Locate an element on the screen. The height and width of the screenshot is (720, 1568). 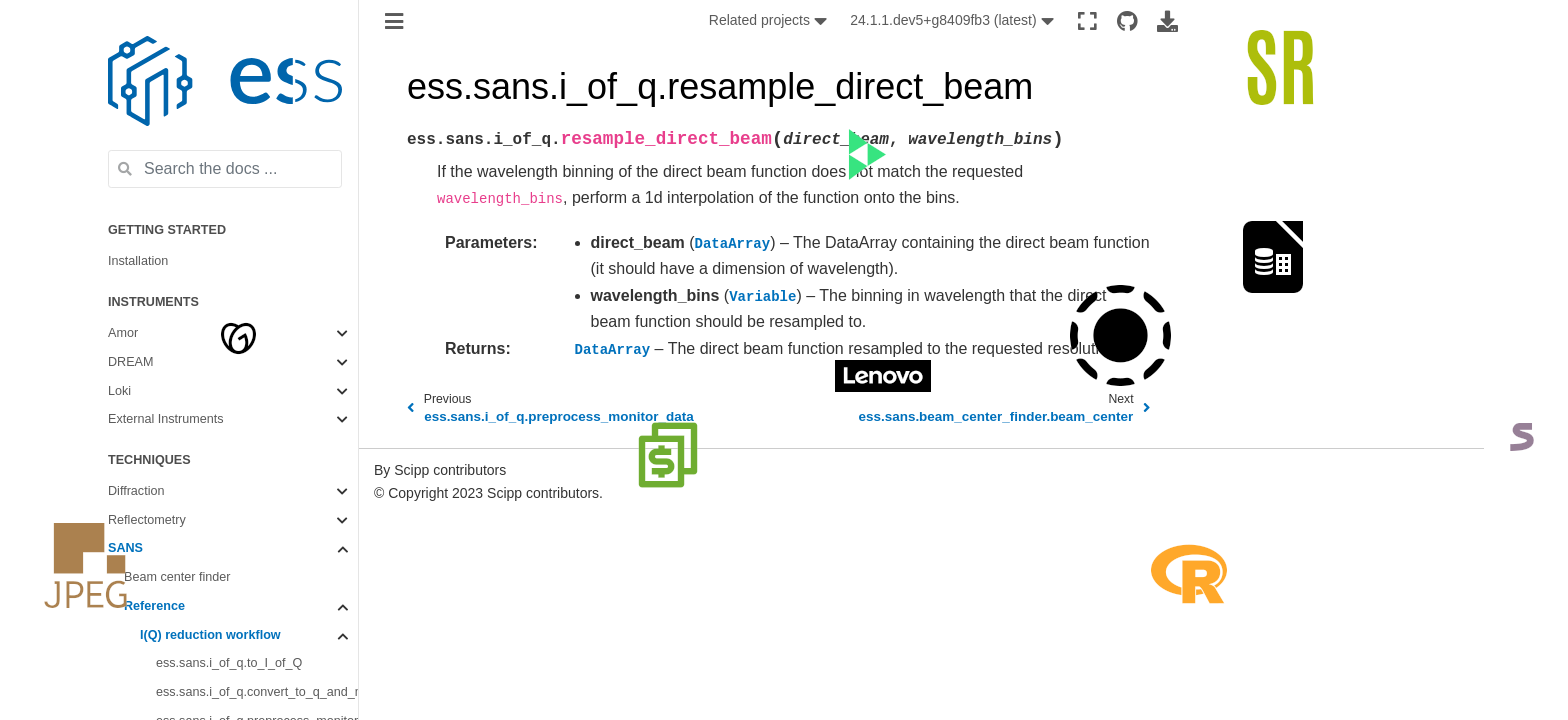
open LibreOffice Base database application is located at coordinates (1273, 257).